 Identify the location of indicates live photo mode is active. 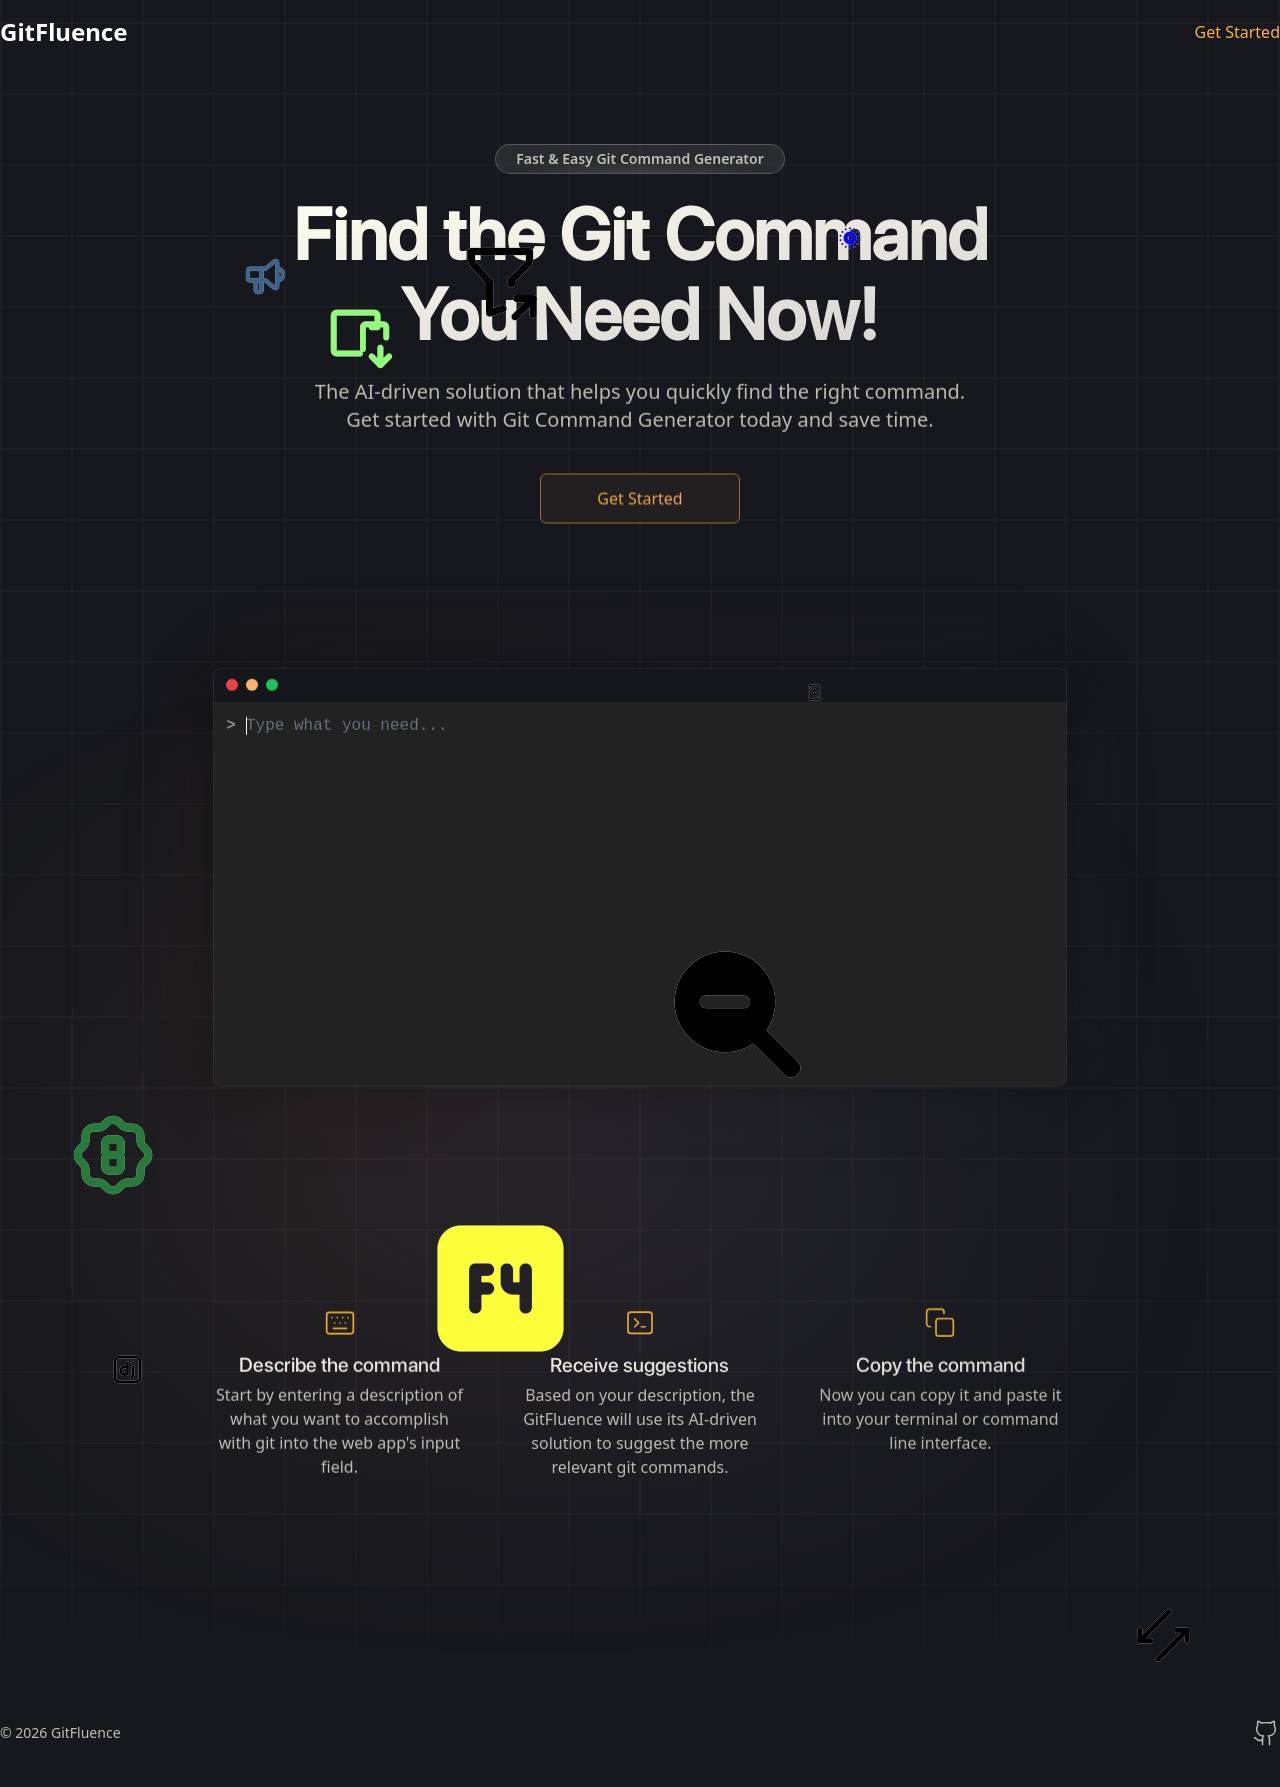
(850, 238).